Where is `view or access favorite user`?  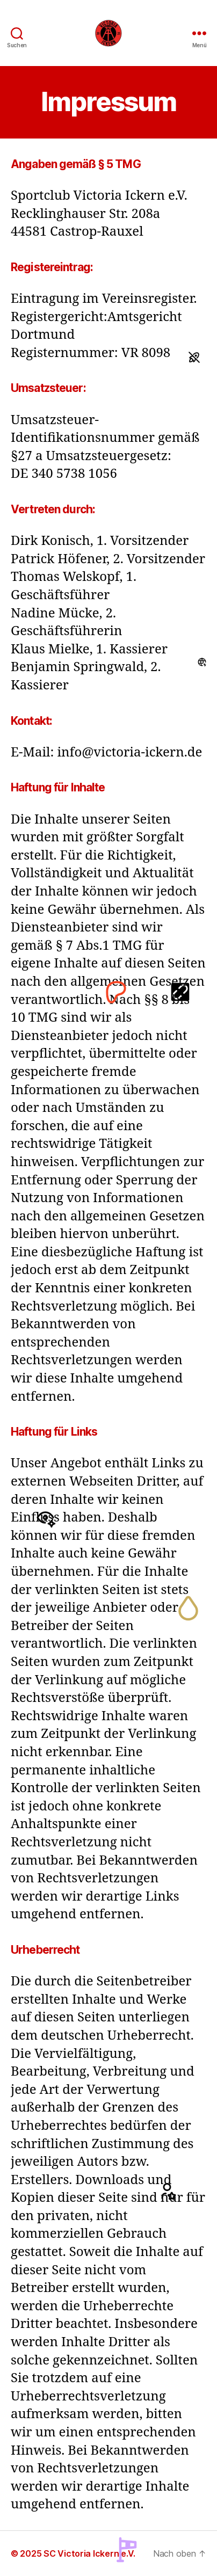
view or access favorite user is located at coordinates (167, 2191).